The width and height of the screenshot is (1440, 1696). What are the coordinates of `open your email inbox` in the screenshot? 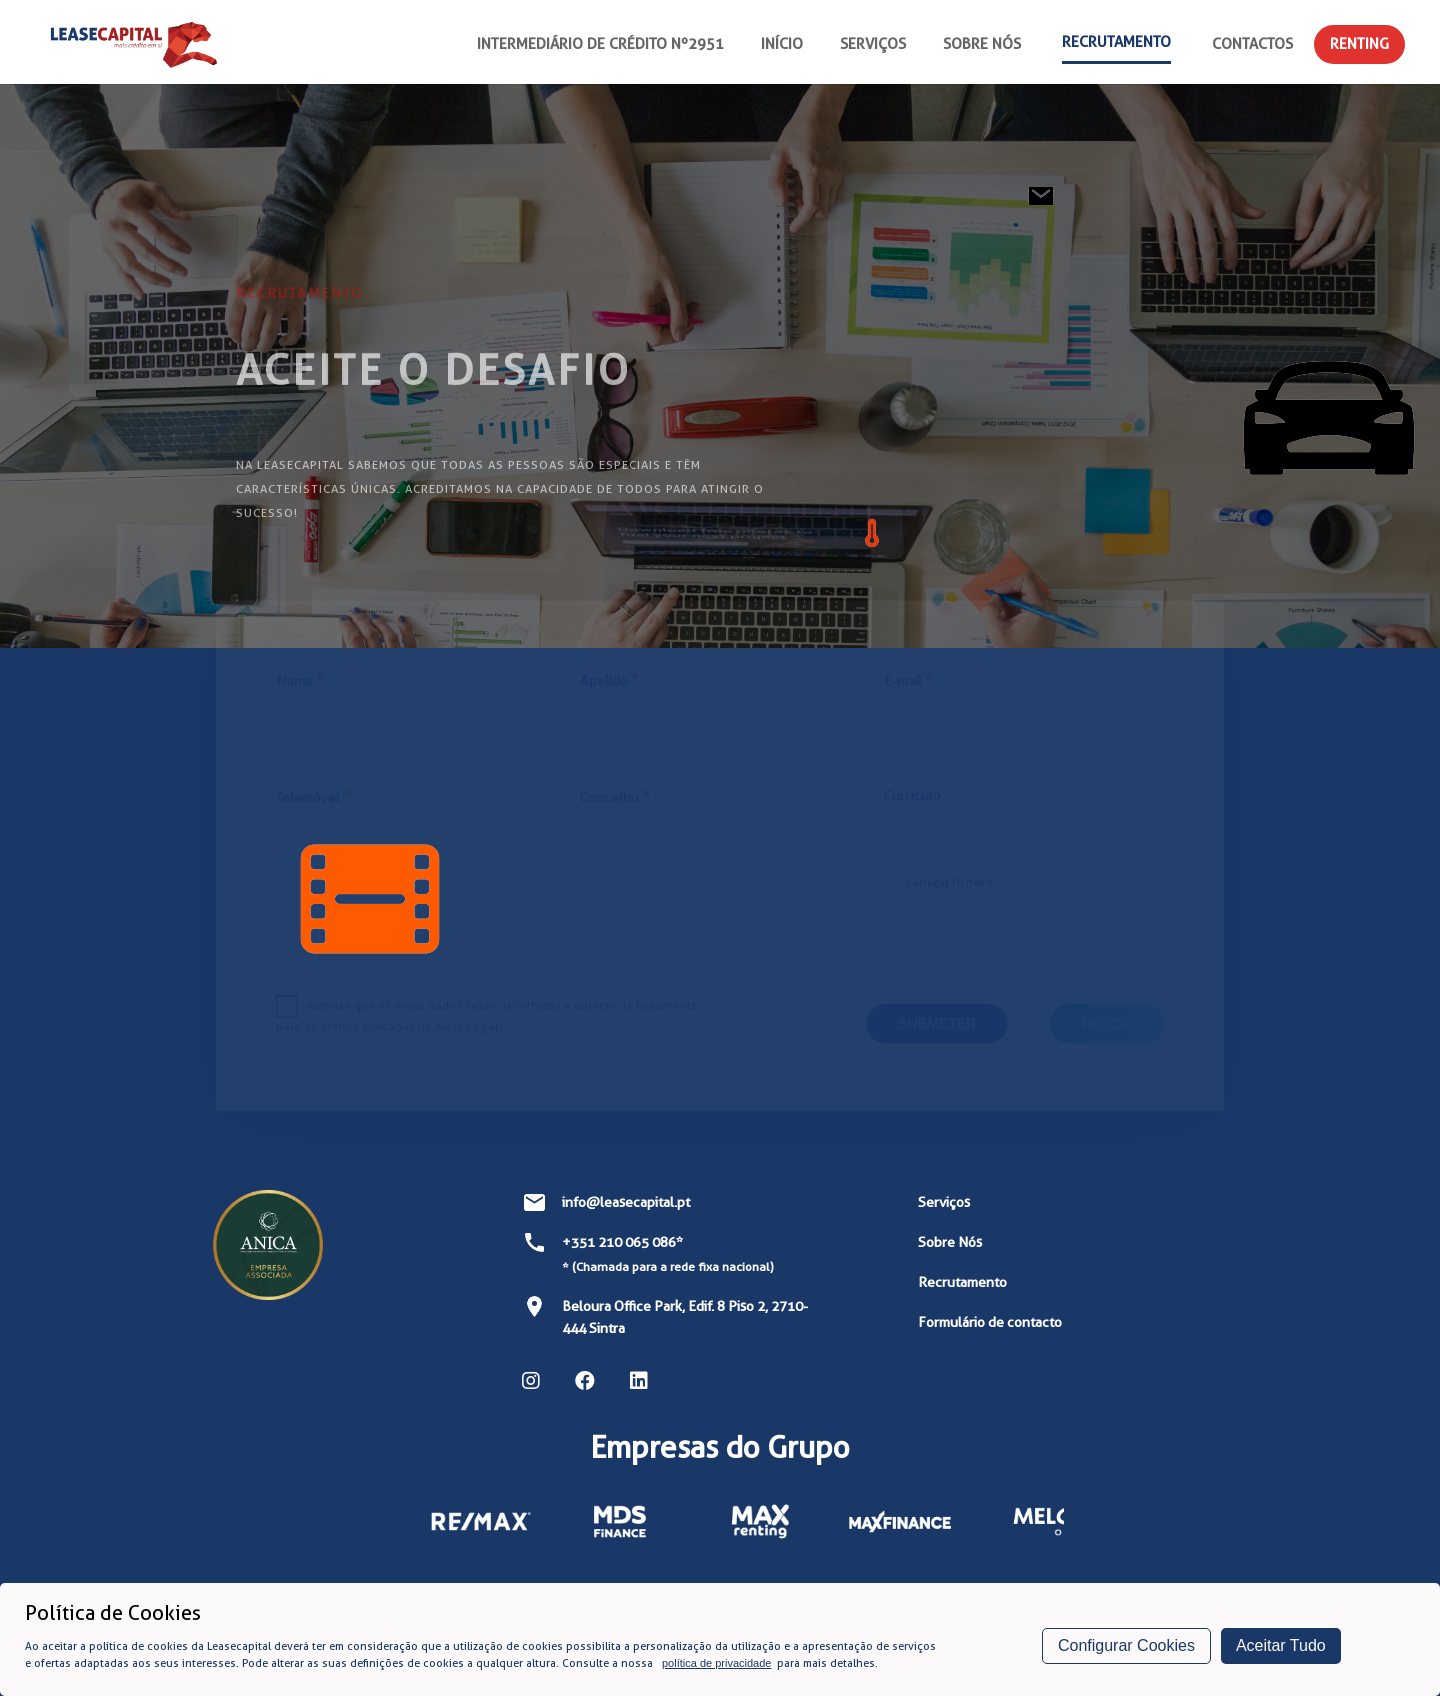 It's located at (1041, 196).